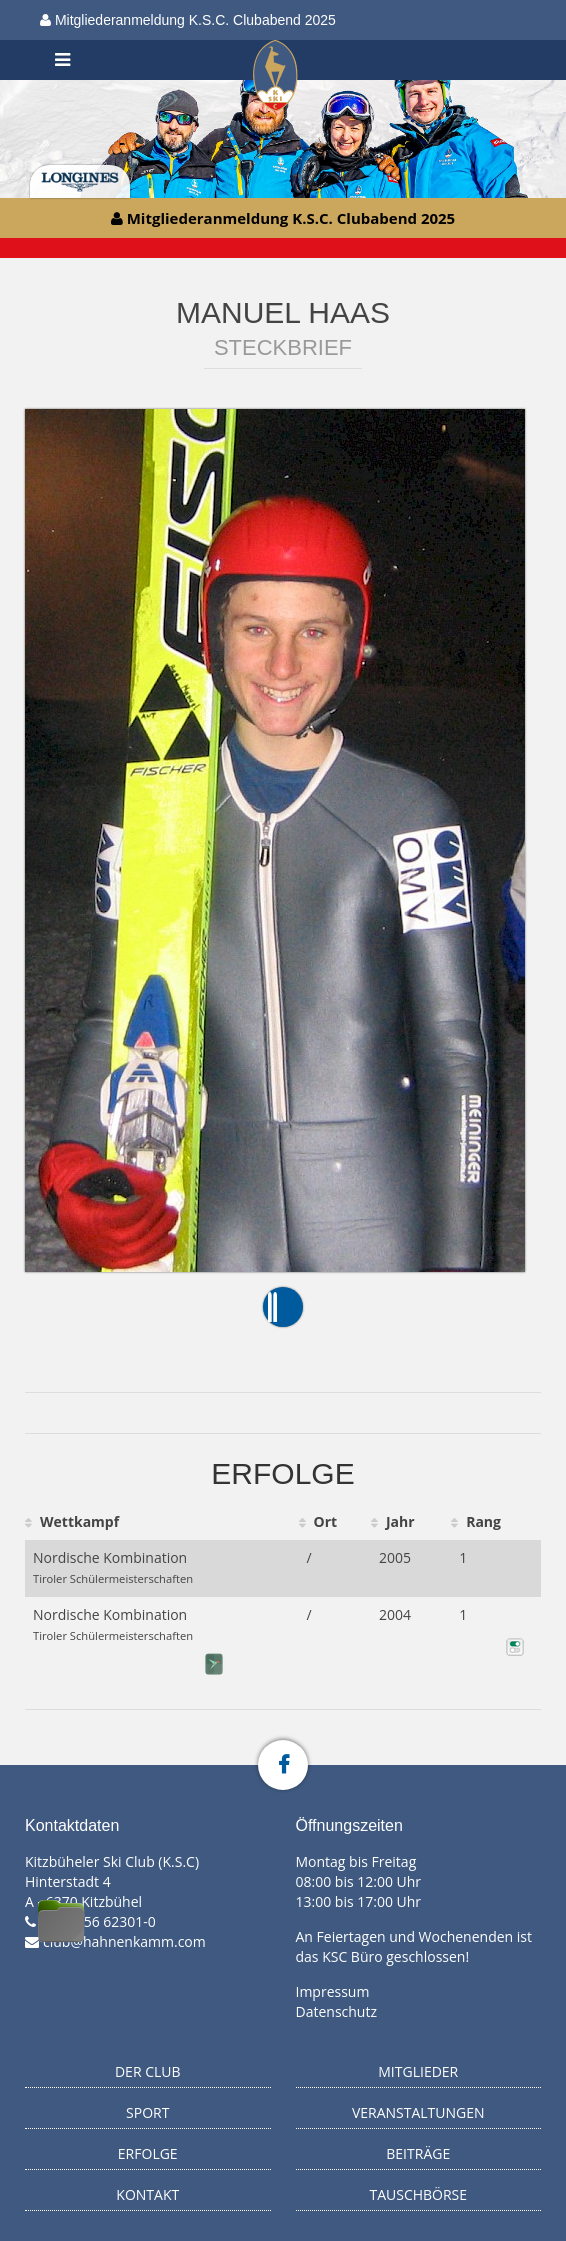  I want to click on open a folder or directory, so click(61, 1921).